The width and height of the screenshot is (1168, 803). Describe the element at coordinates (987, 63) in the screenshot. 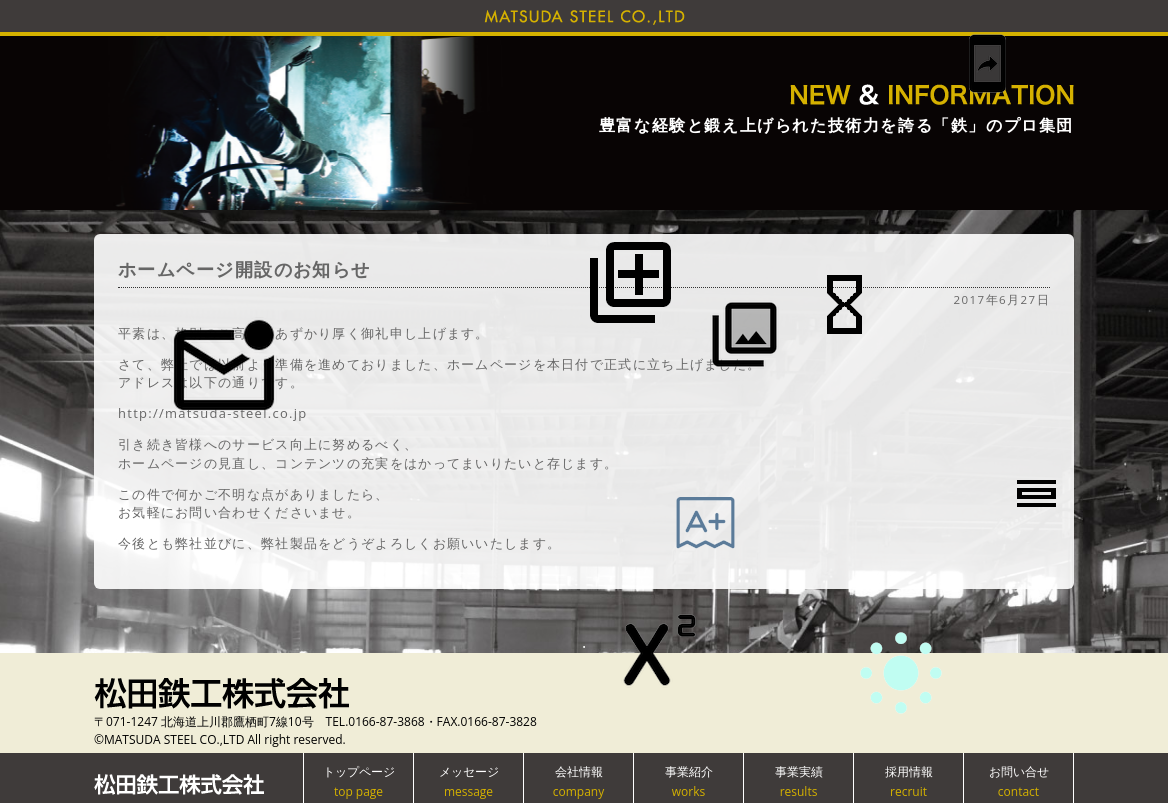

I see `share your mobile screen with others` at that location.